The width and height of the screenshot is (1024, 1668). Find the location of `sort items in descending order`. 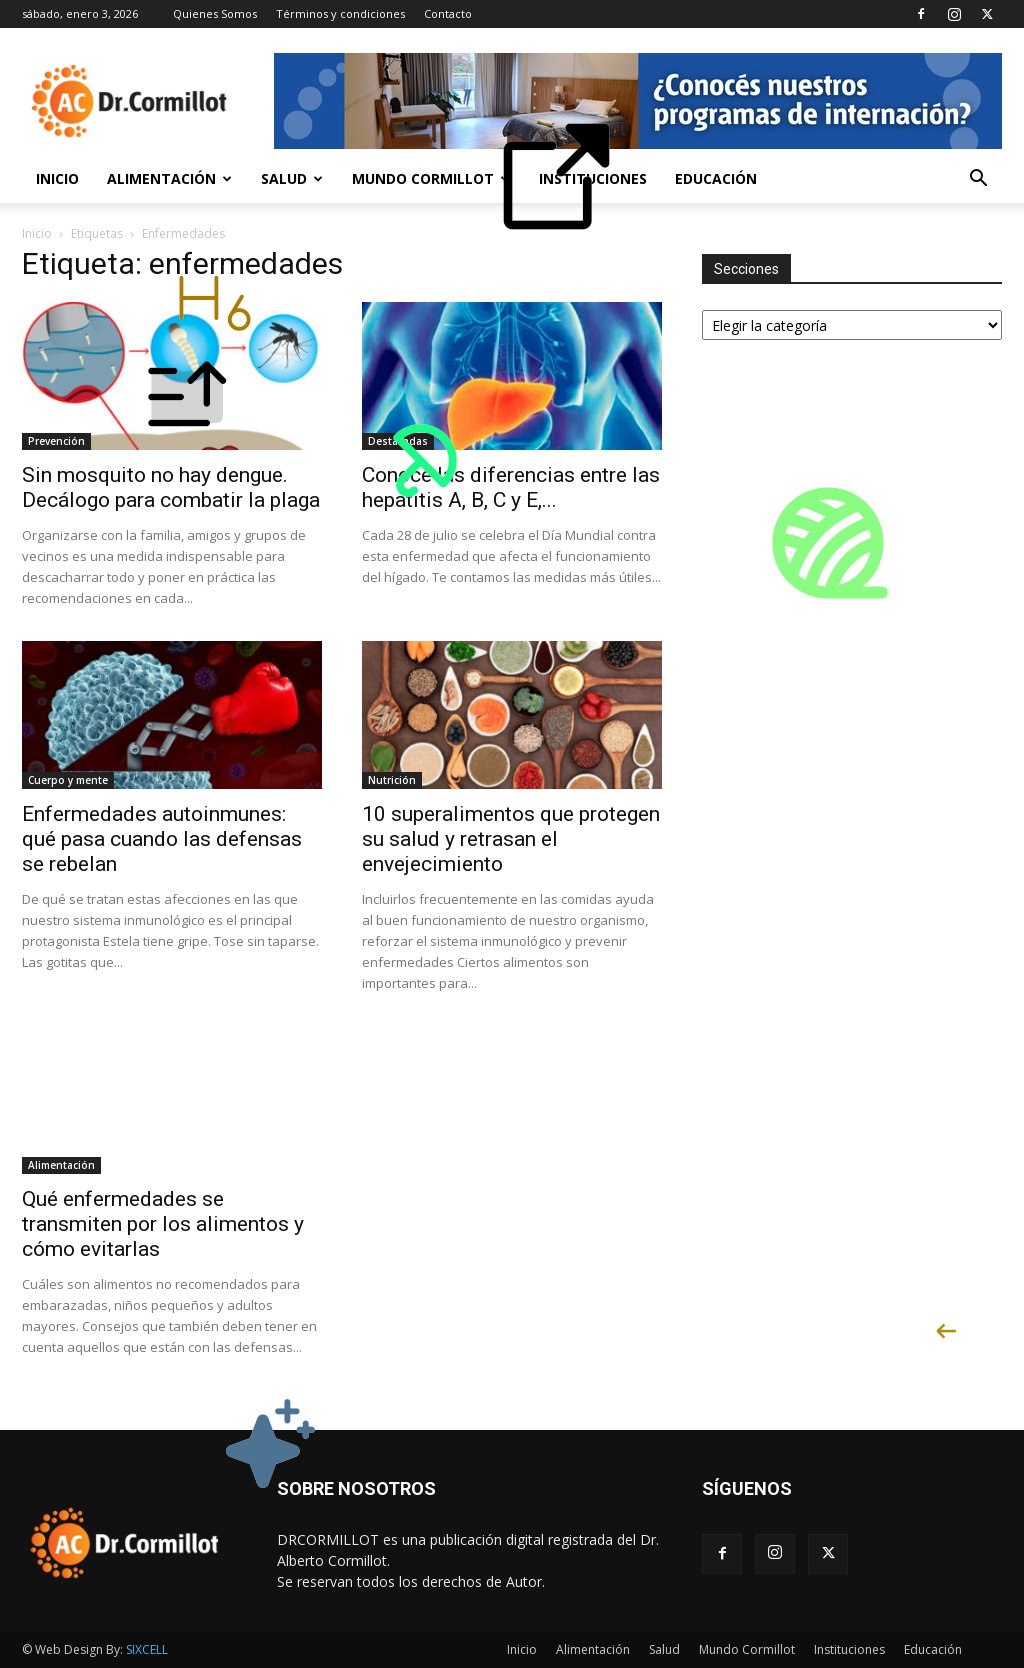

sort items in descending order is located at coordinates (184, 397).